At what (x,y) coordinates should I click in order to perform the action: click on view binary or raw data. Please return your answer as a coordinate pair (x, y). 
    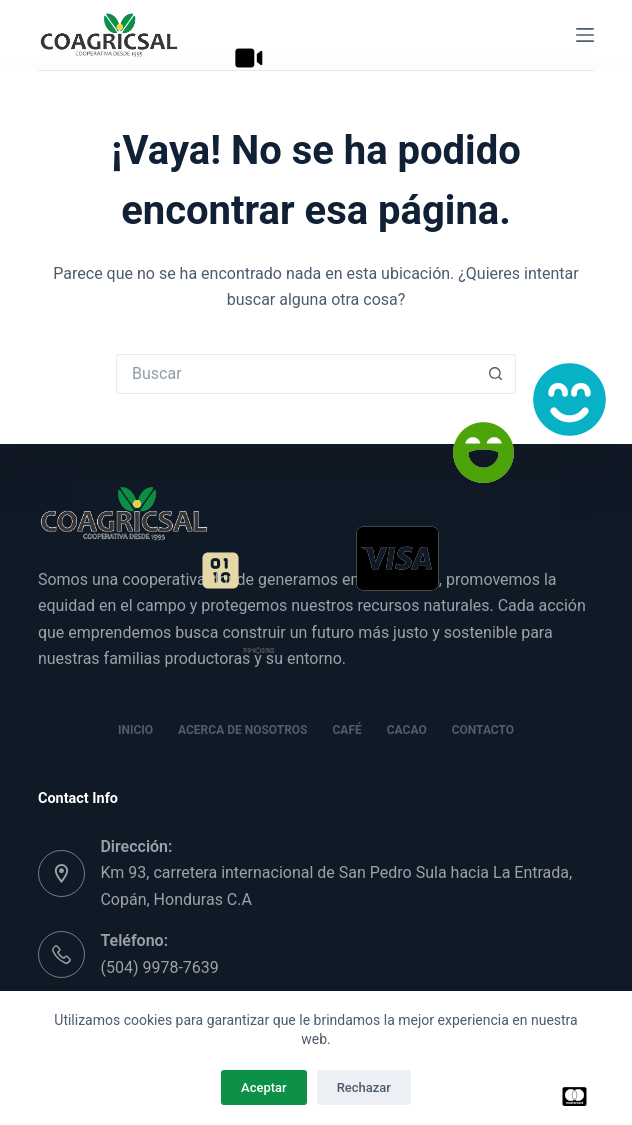
    Looking at the image, I should click on (220, 570).